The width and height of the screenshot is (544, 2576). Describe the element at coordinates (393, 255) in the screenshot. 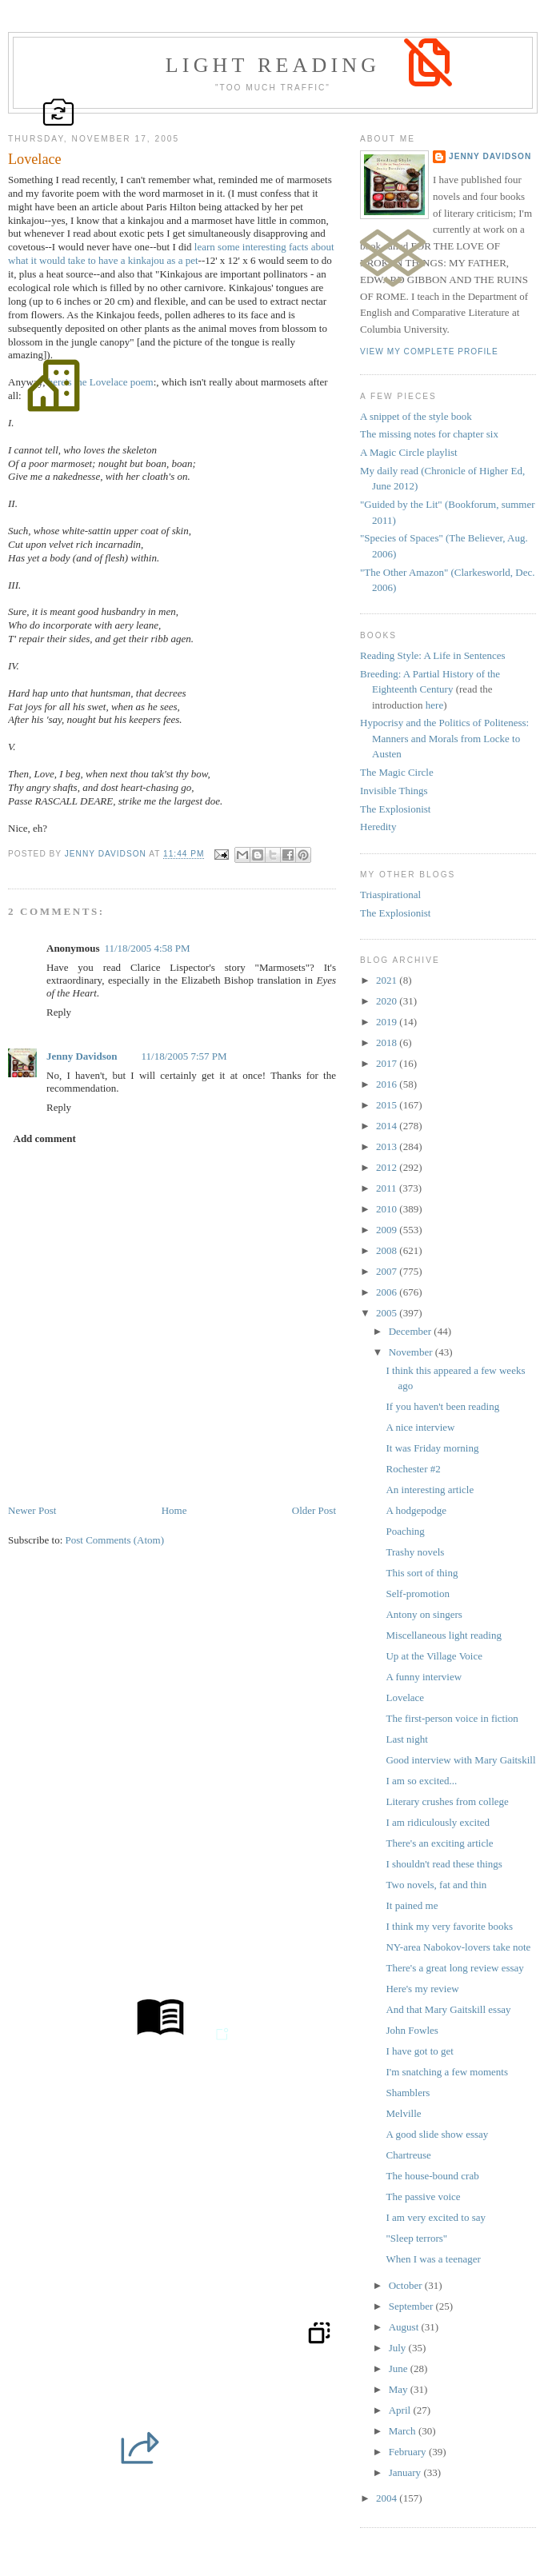

I see `open dropbox cloud storage` at that location.